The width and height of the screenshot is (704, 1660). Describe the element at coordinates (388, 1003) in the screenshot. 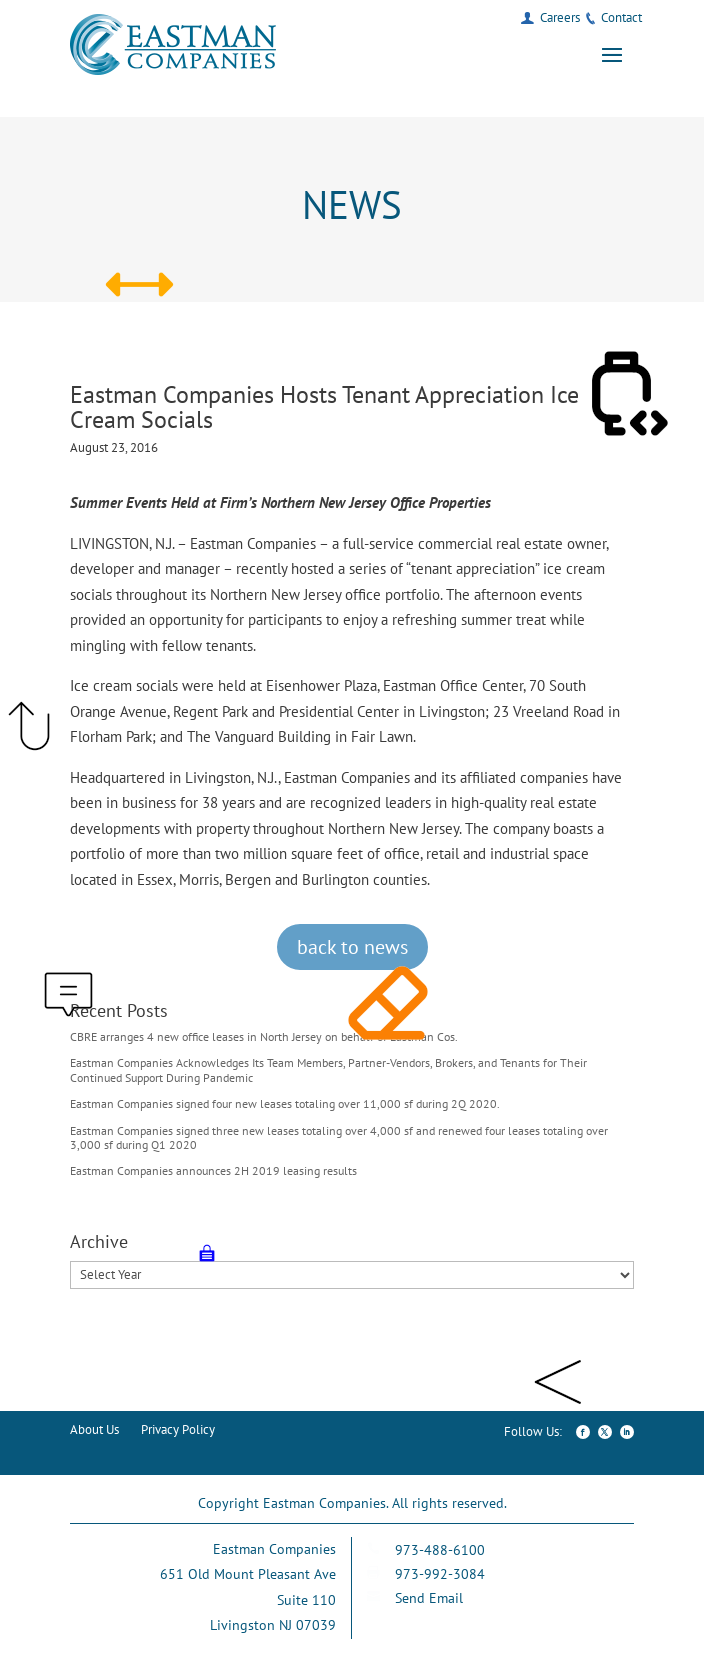

I see `erase or clear content` at that location.